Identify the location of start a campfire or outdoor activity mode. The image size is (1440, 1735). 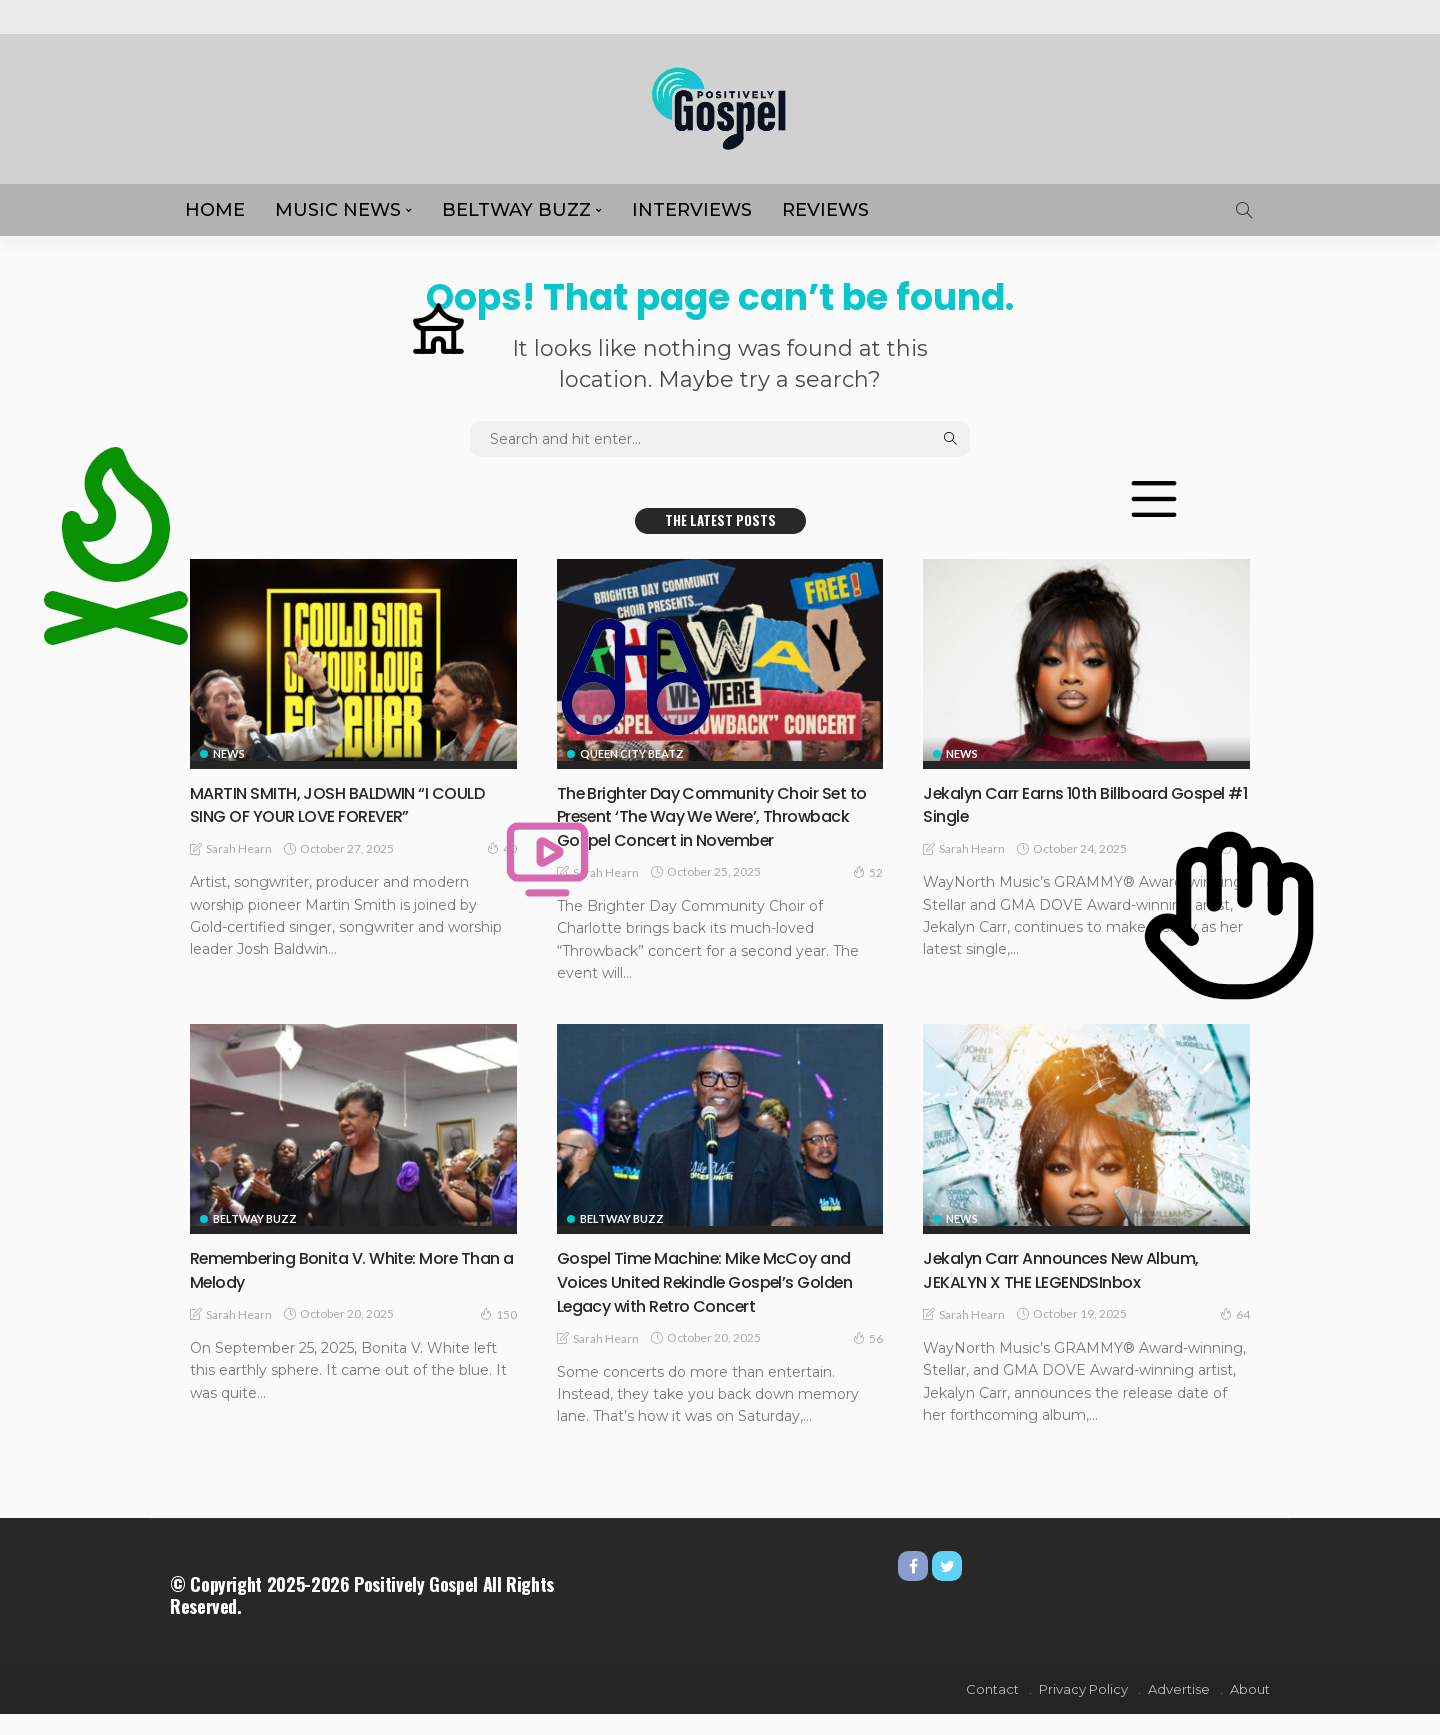
(116, 546).